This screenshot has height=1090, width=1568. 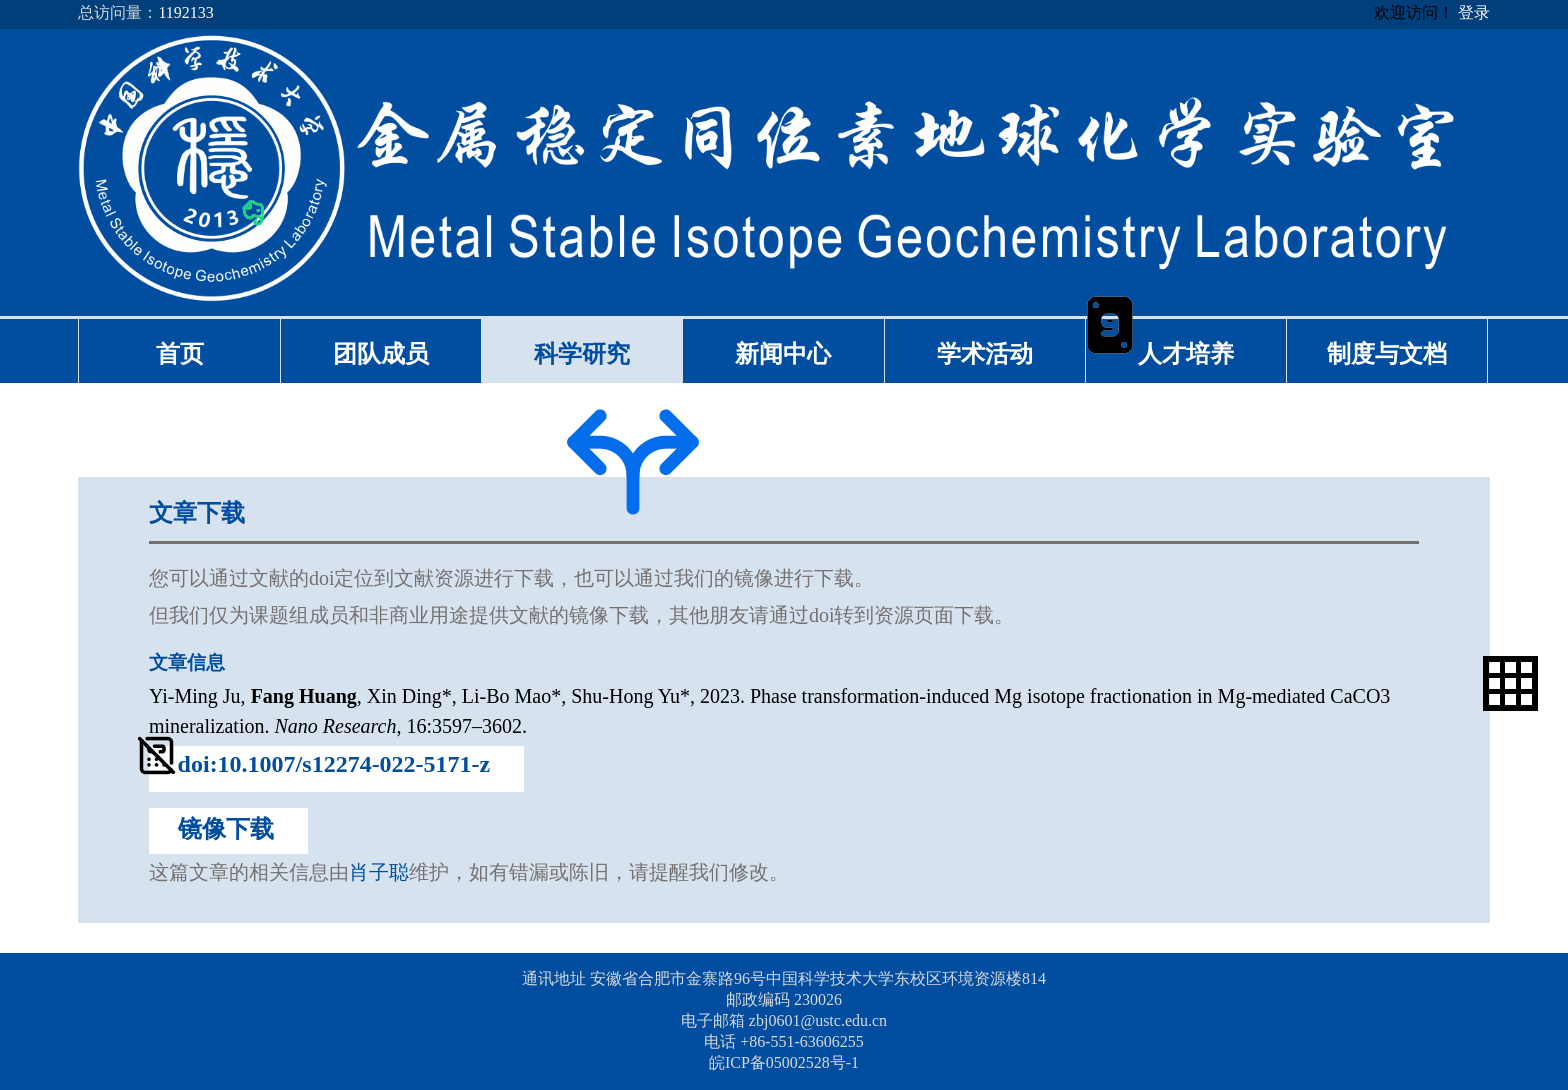 What do you see at coordinates (254, 213) in the screenshot?
I see `open evernote app` at bounding box center [254, 213].